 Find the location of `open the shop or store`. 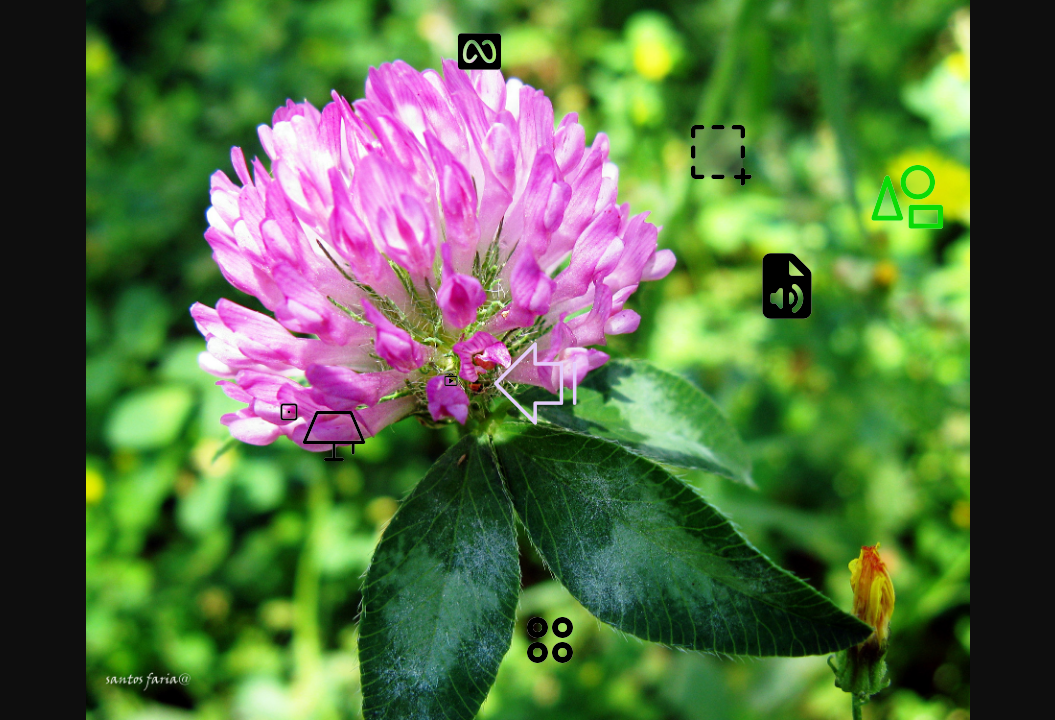

open the shop or store is located at coordinates (451, 380).